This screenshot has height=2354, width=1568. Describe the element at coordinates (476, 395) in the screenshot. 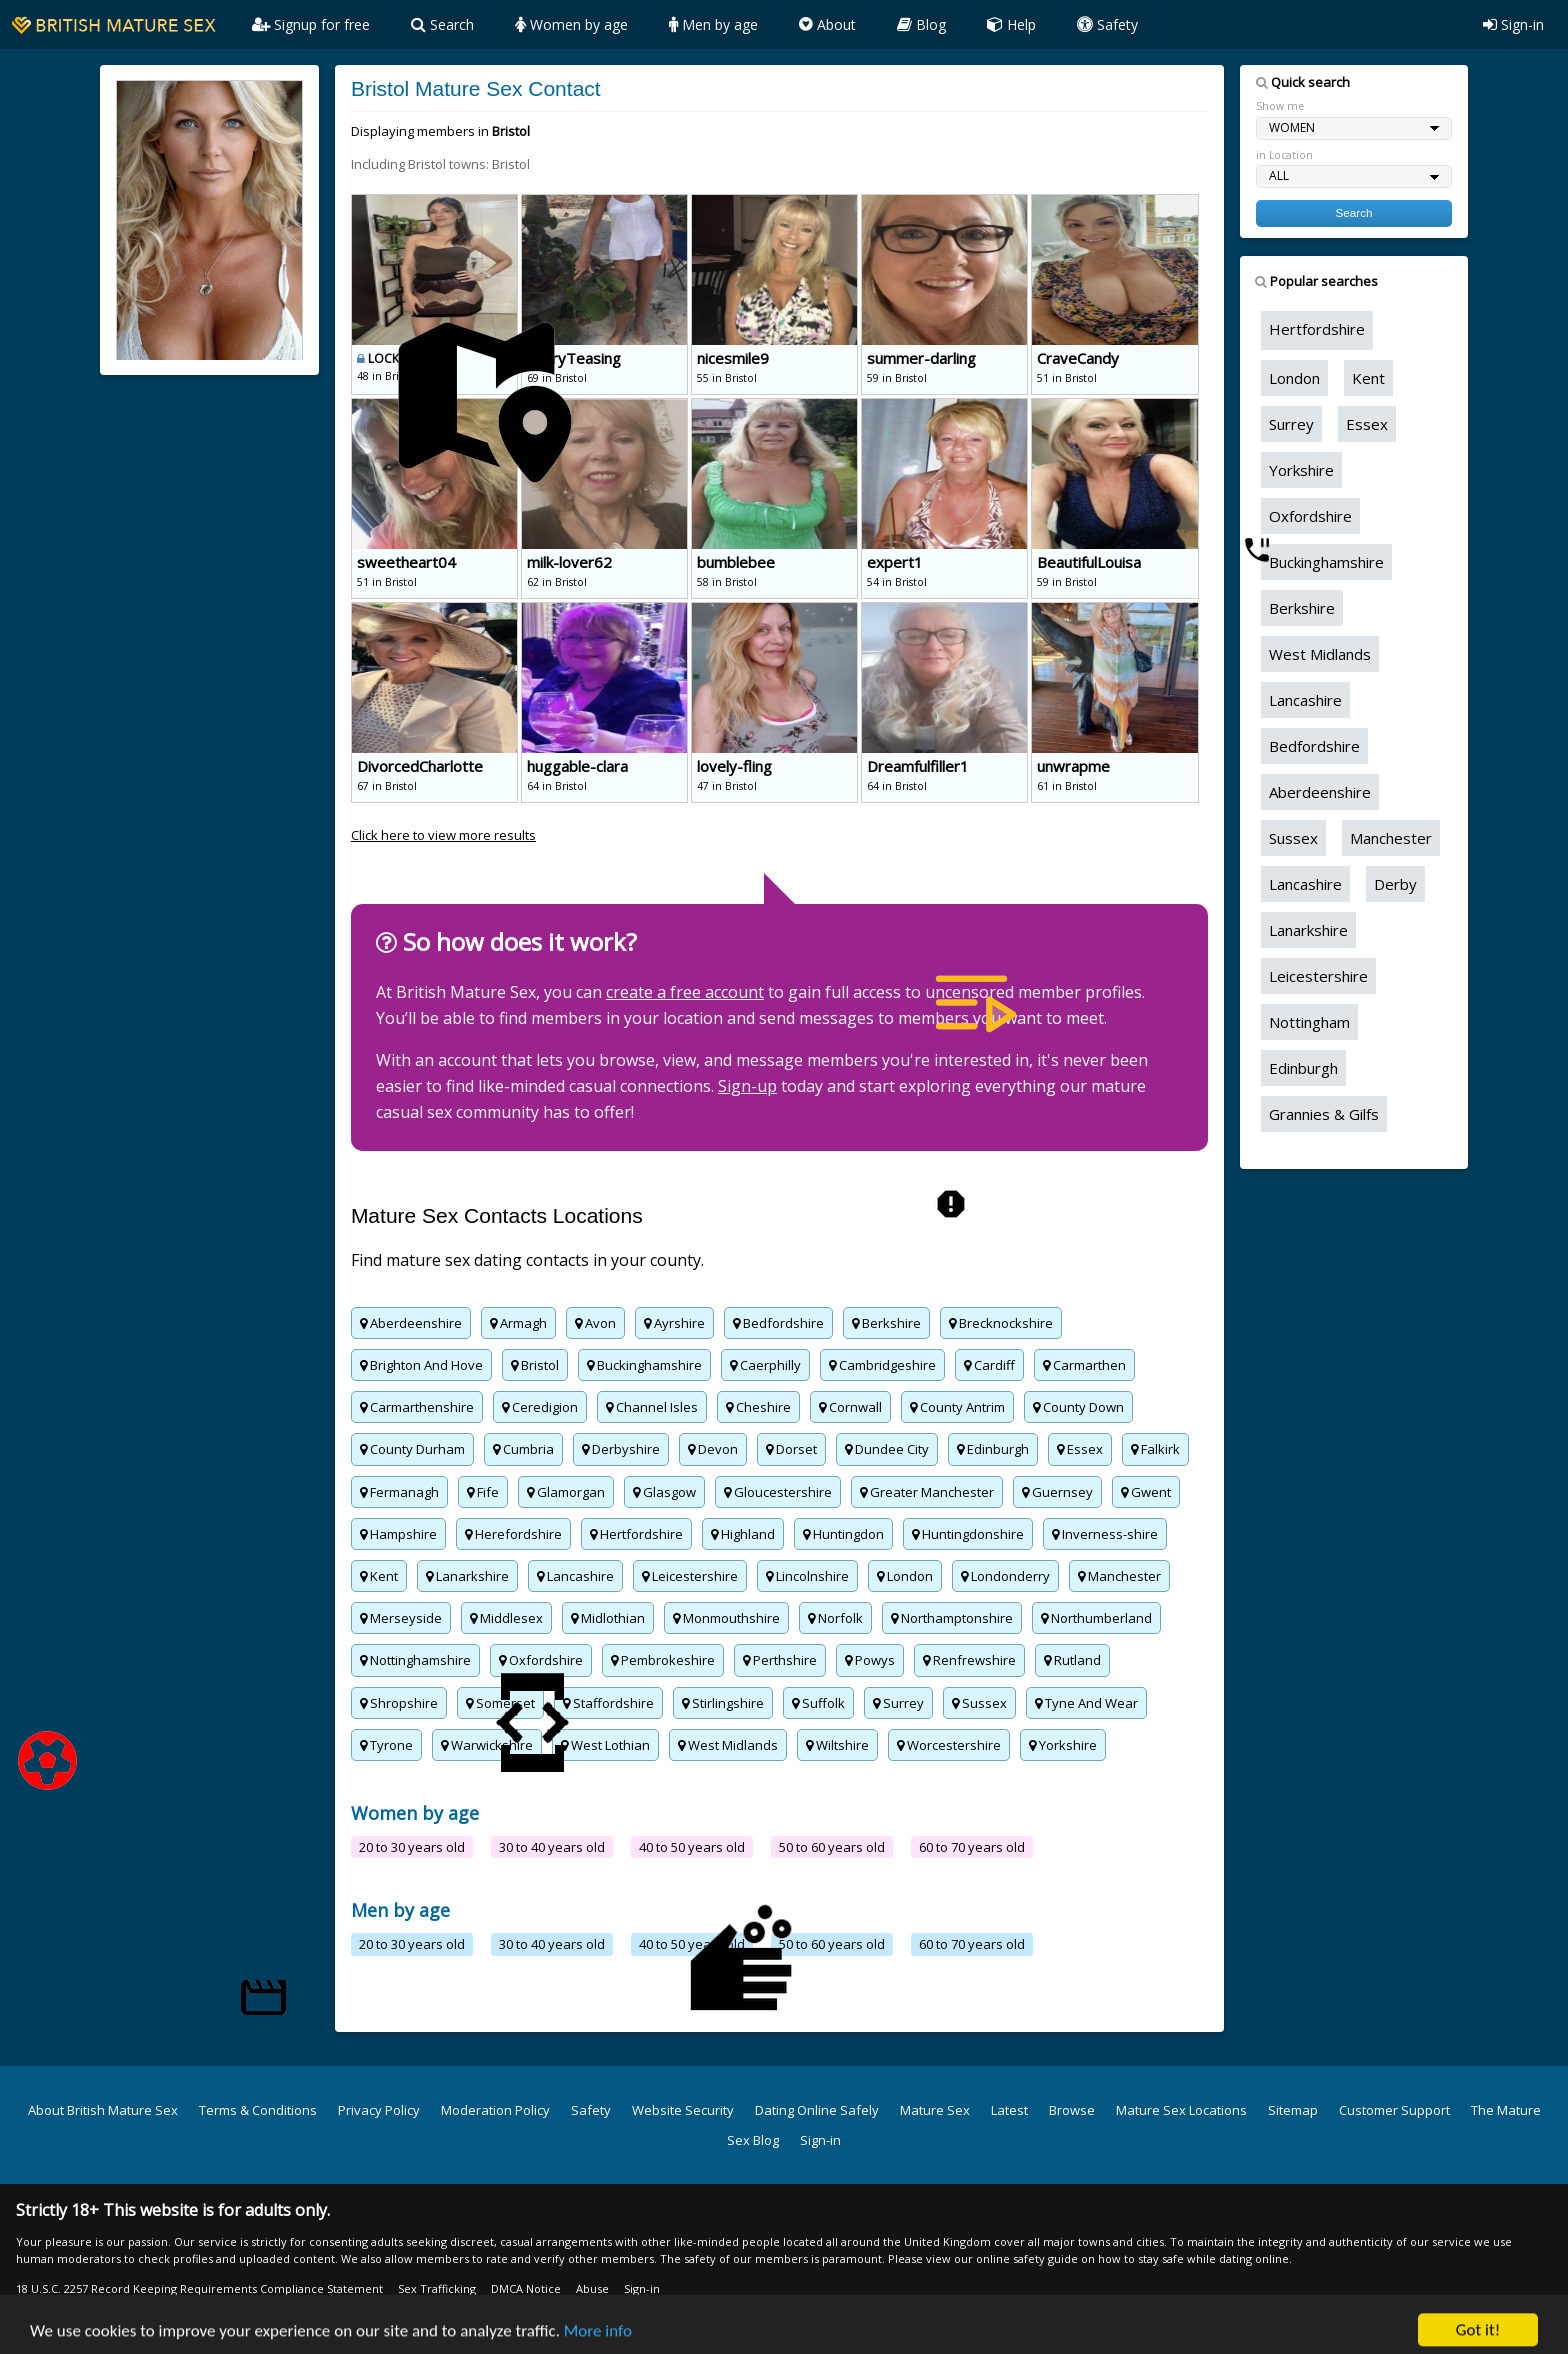

I see `view map with pinned location` at that location.